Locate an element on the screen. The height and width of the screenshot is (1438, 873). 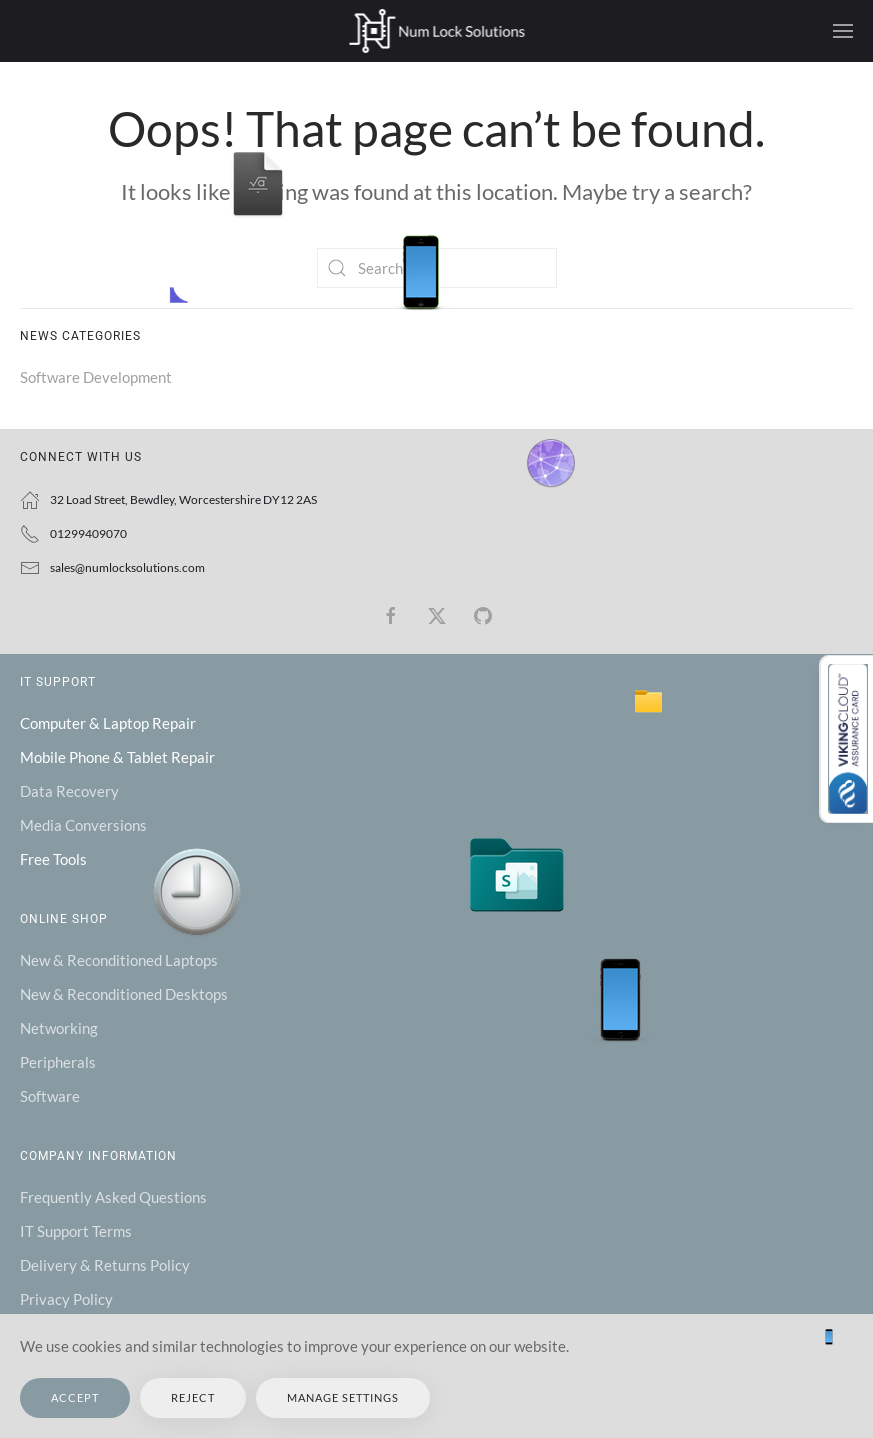
open a folder to view its contents is located at coordinates (648, 701).